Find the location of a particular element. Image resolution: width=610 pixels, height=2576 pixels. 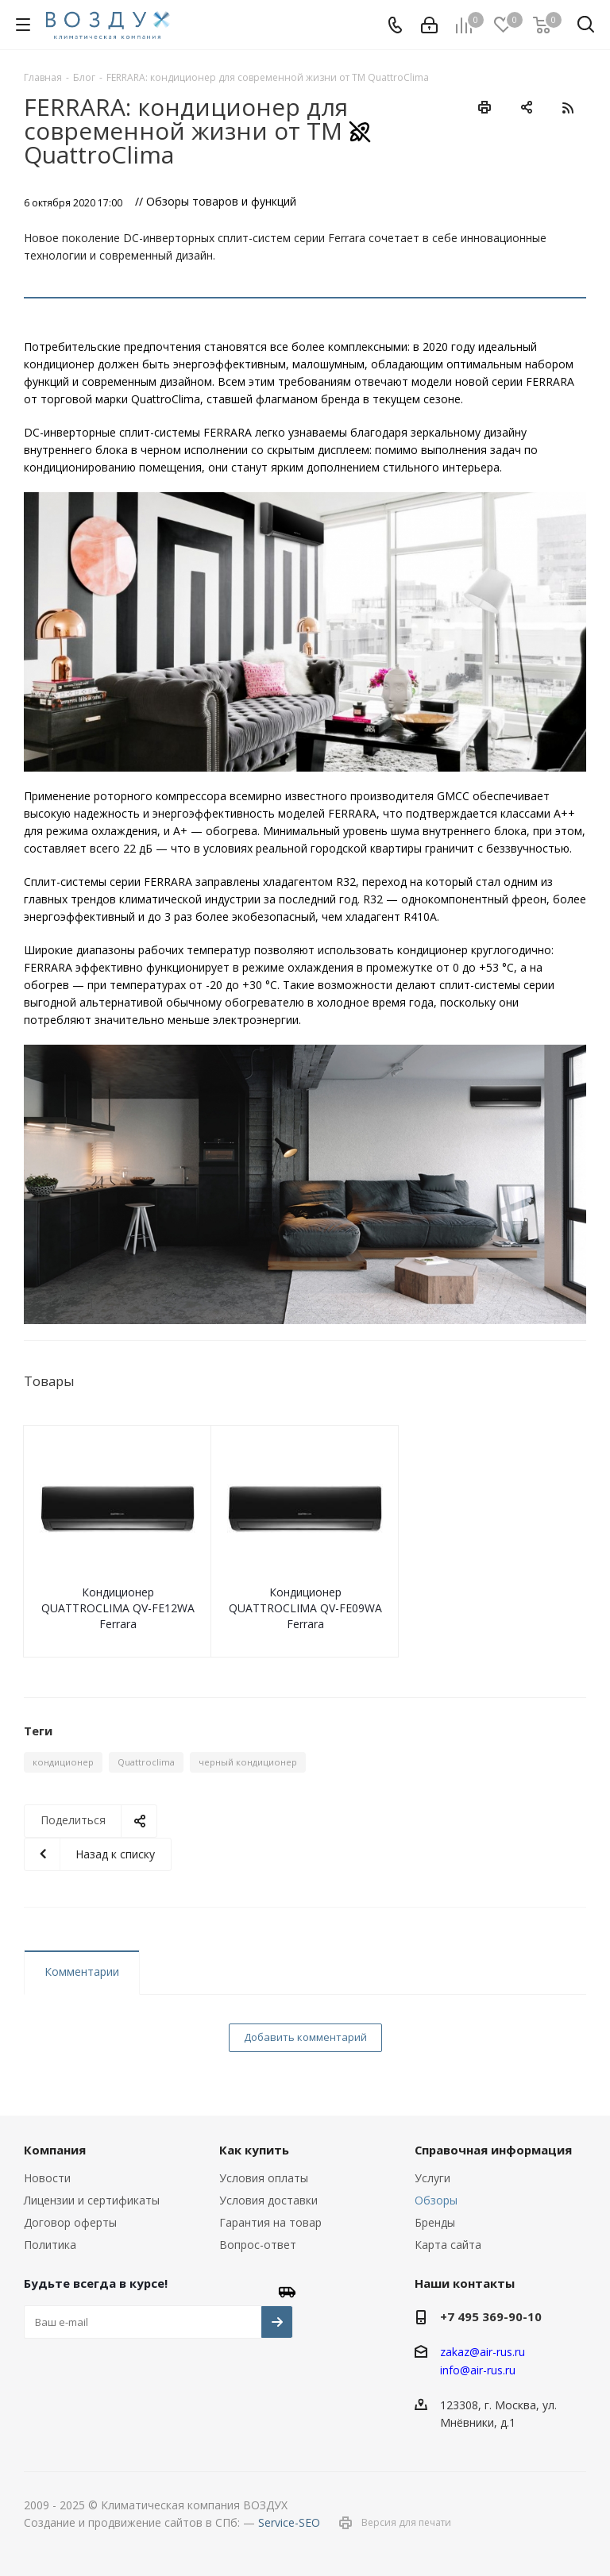

disable quick launch or boost feature is located at coordinates (360, 132).